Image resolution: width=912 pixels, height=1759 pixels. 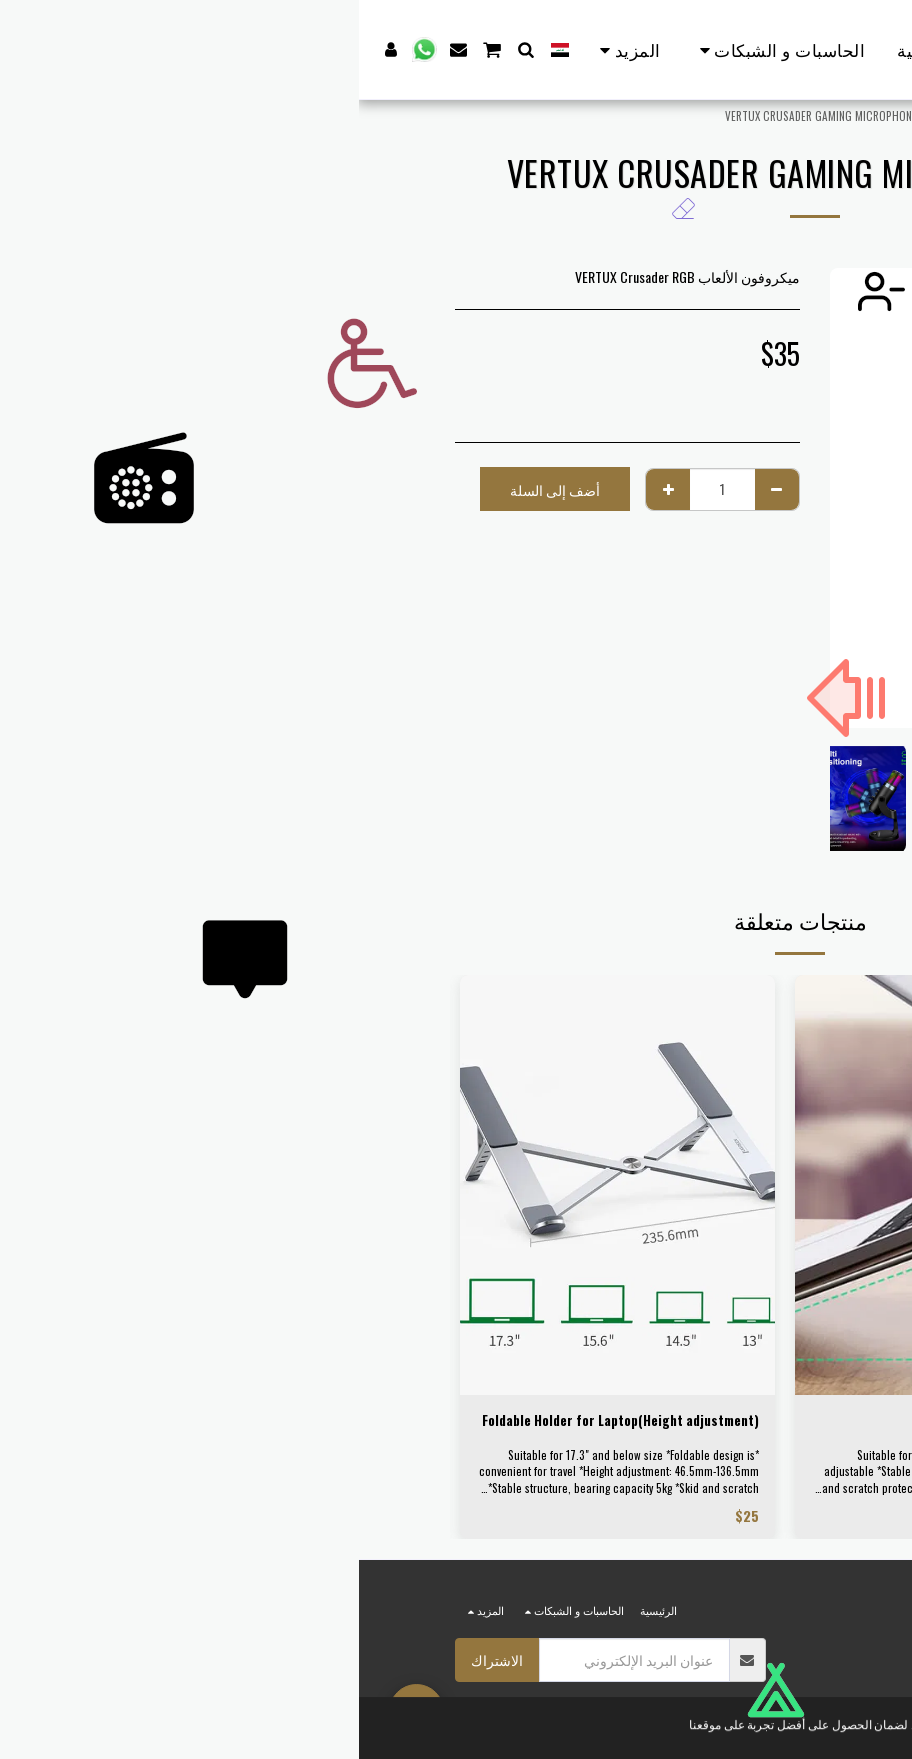 What do you see at coordinates (144, 477) in the screenshot?
I see `open radio or audio streaming` at bounding box center [144, 477].